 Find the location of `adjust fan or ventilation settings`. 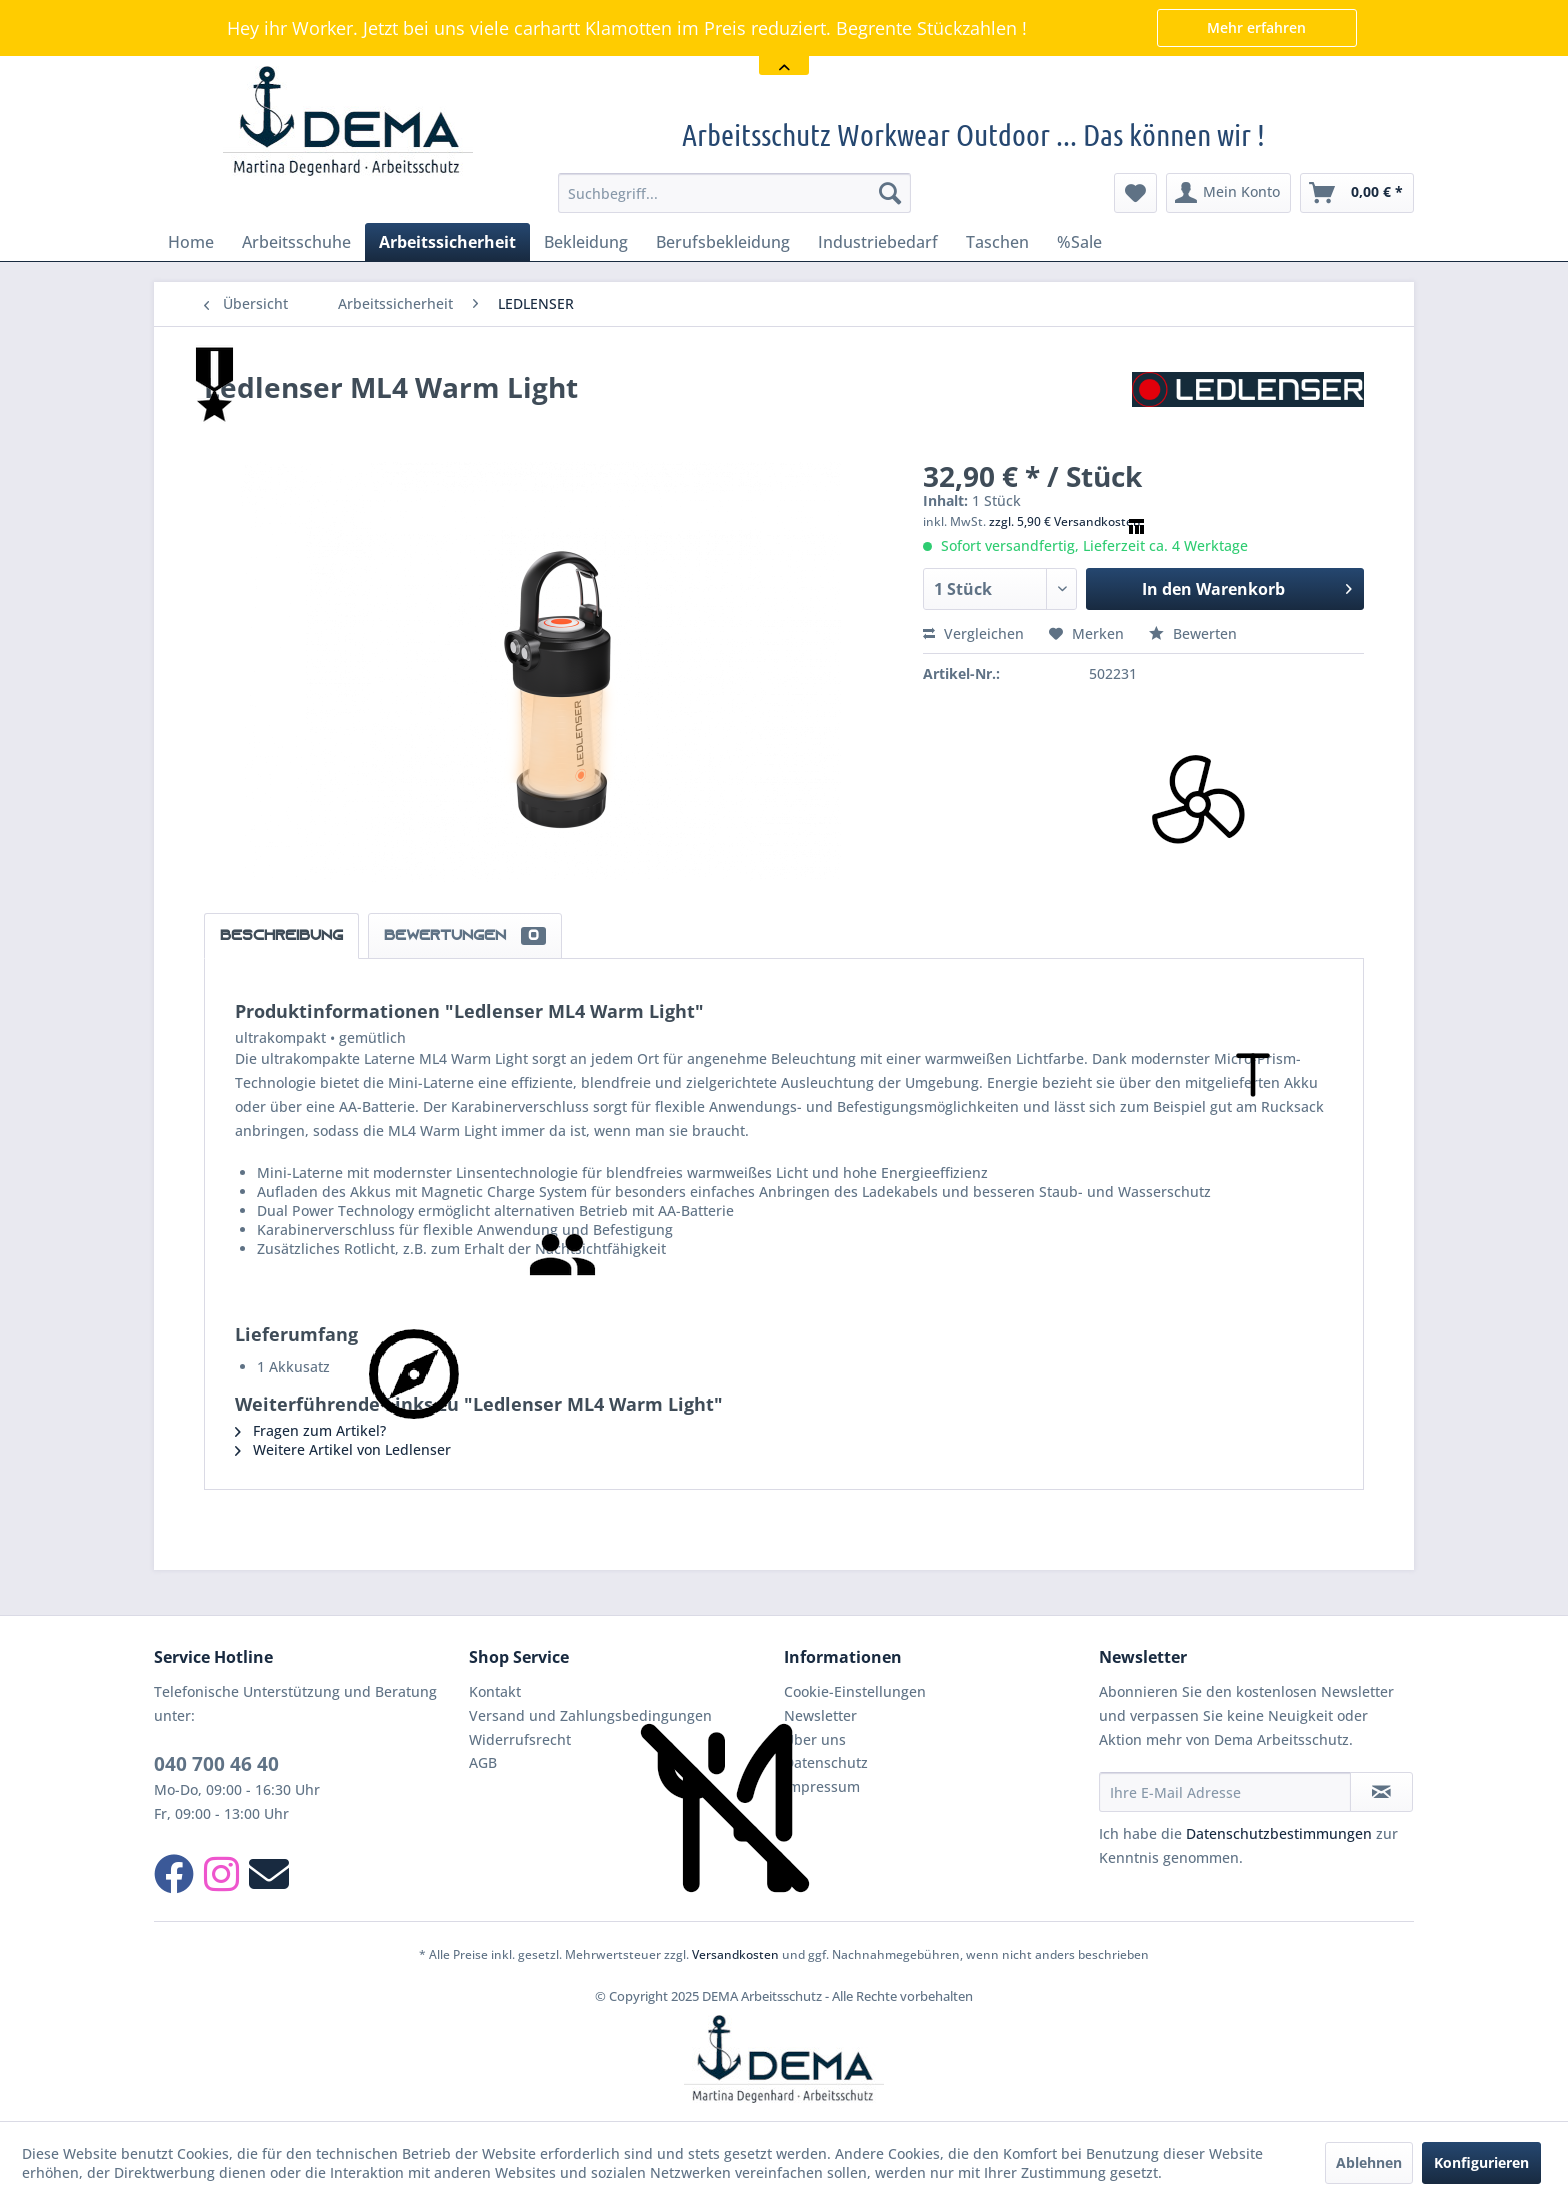

adjust fan or ventilation settings is located at coordinates (1197, 804).